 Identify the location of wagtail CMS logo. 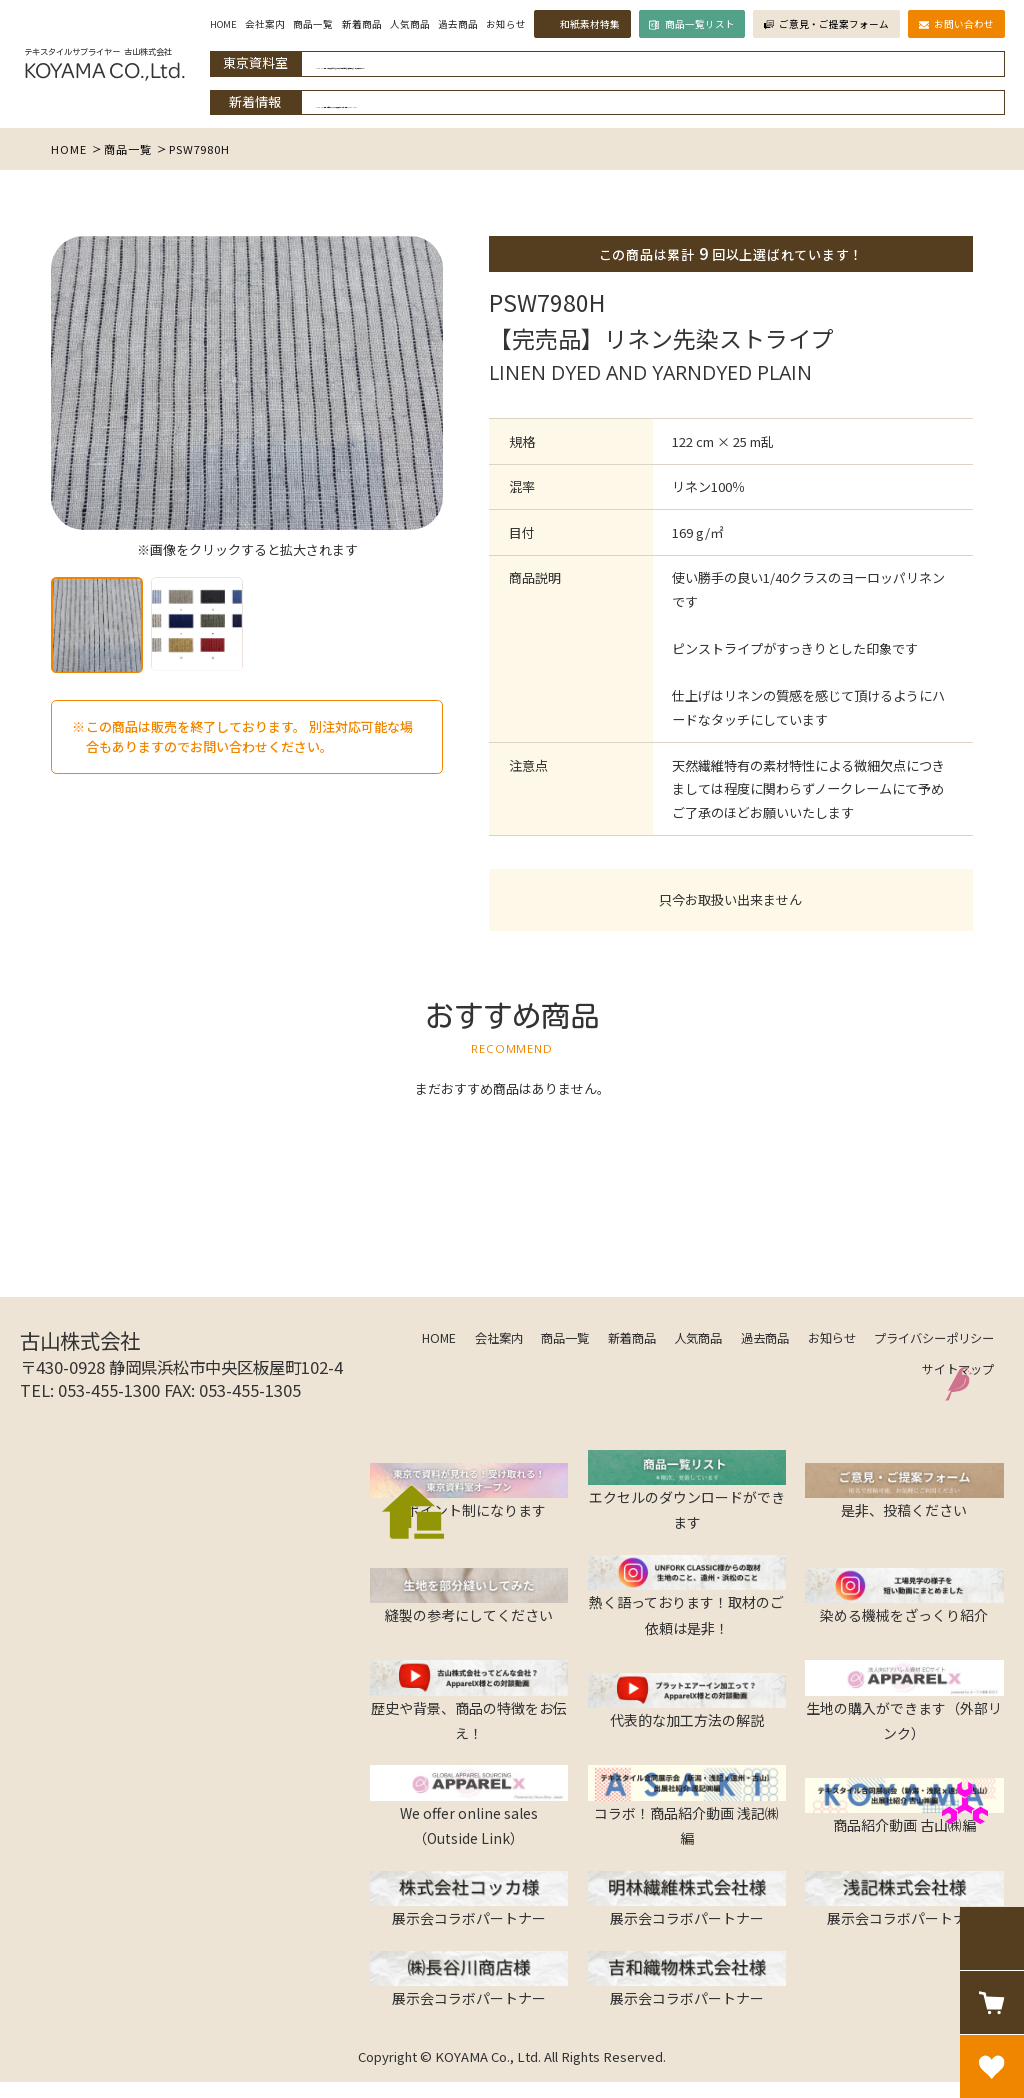
(959, 1384).